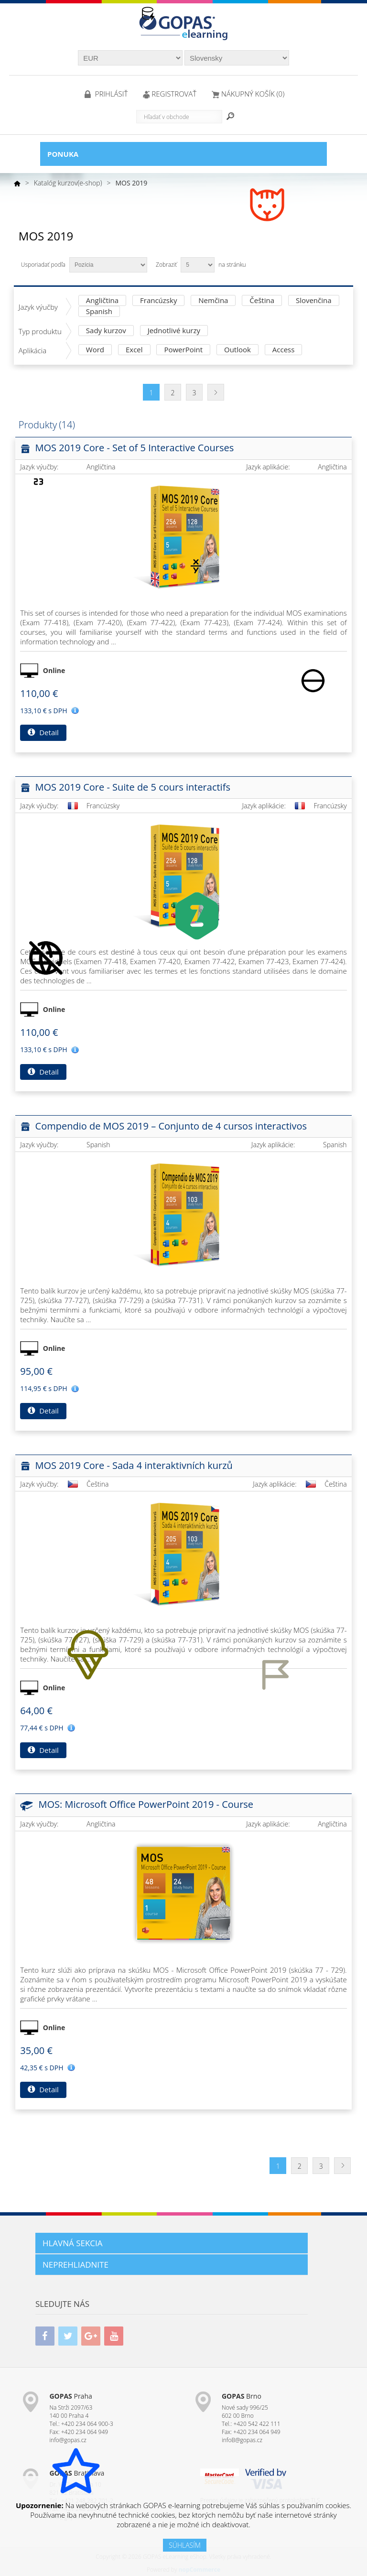 This screenshot has width=367, height=2576. Describe the element at coordinates (76, 2472) in the screenshot. I see `add to favorites` at that location.